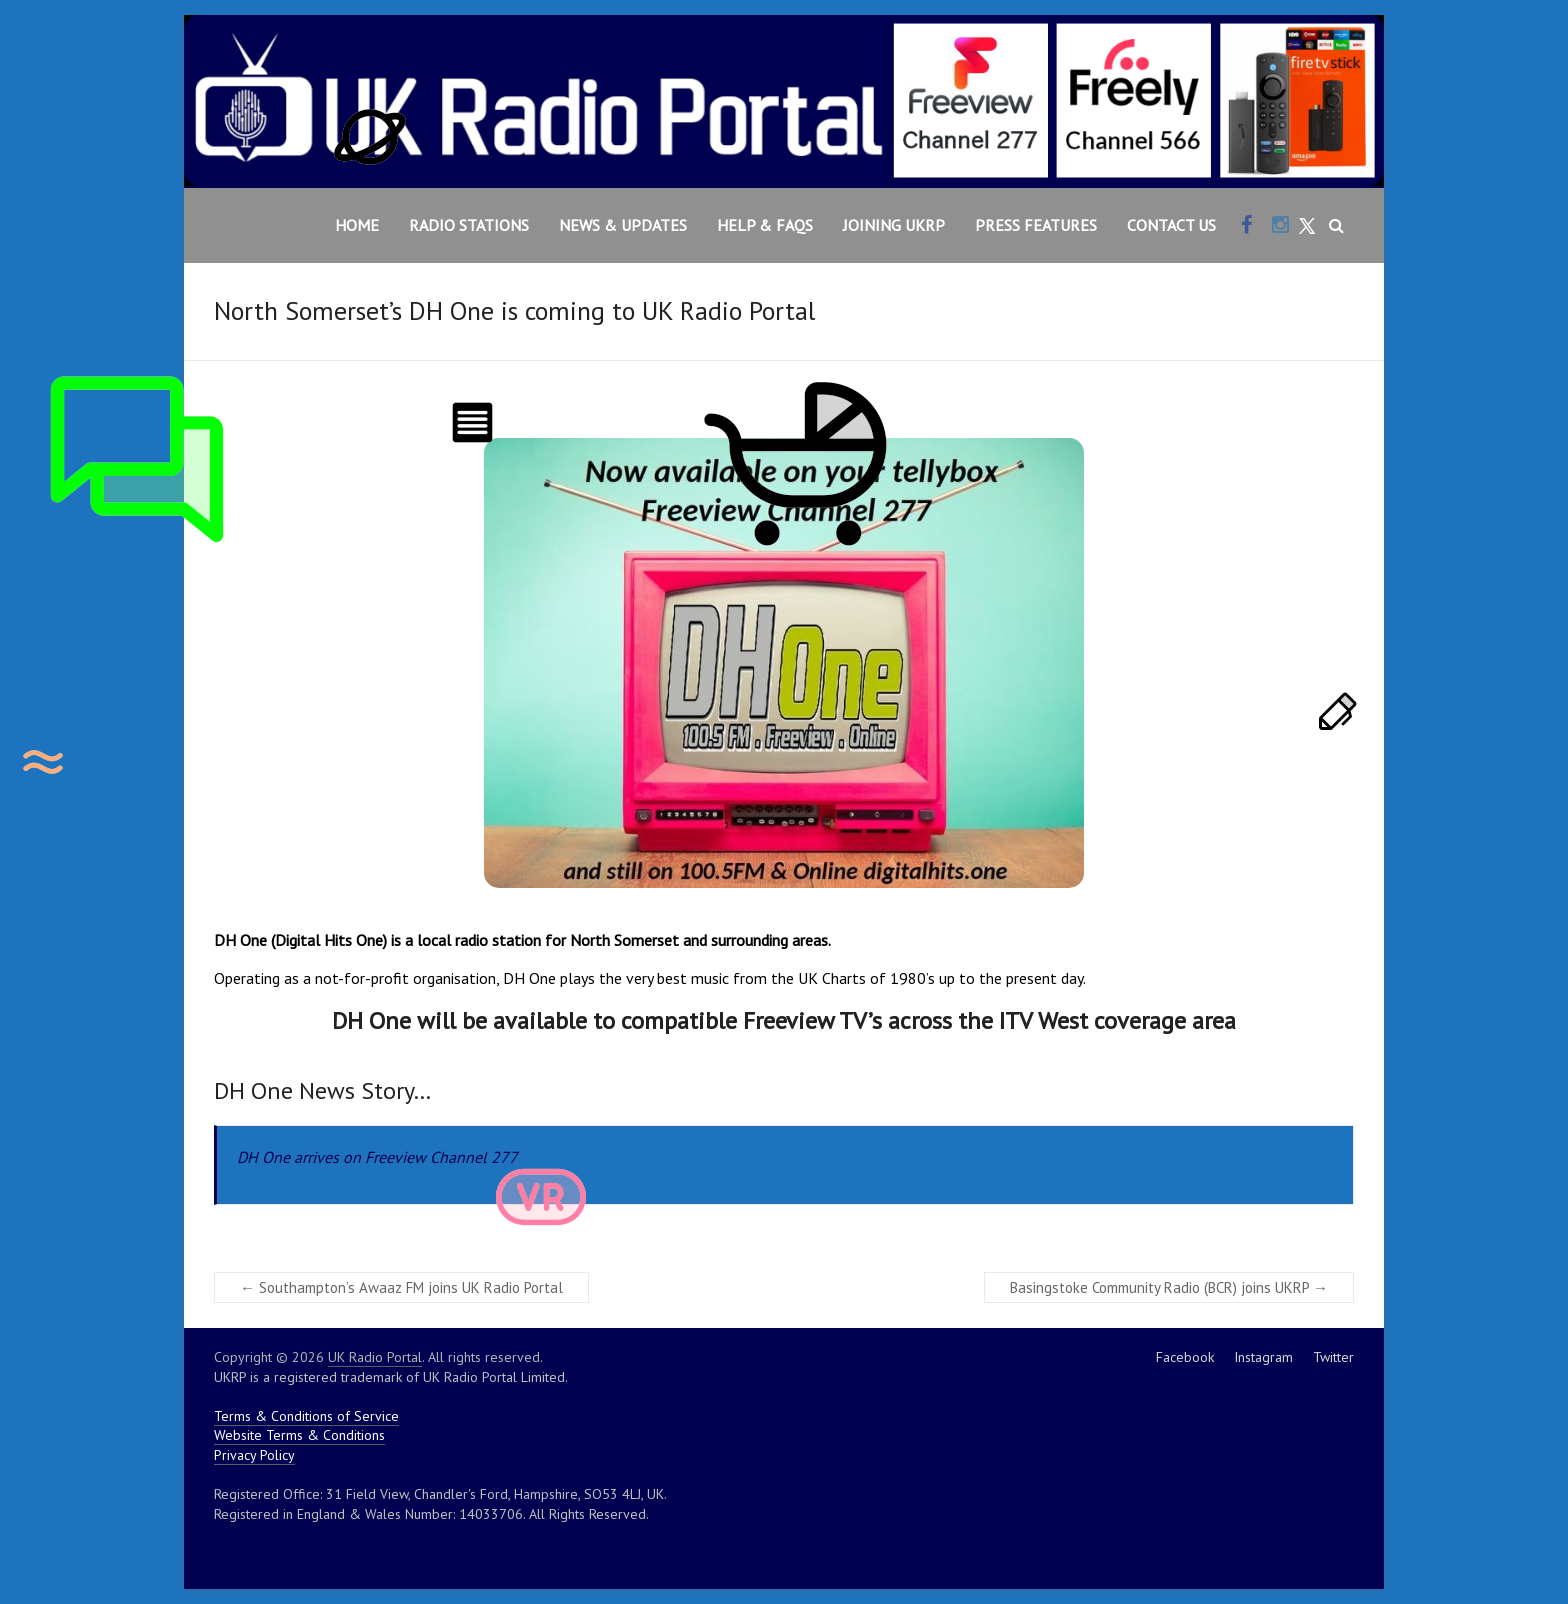 Image resolution: width=1568 pixels, height=1604 pixels. I want to click on browse baby or parenting products, so click(798, 457).